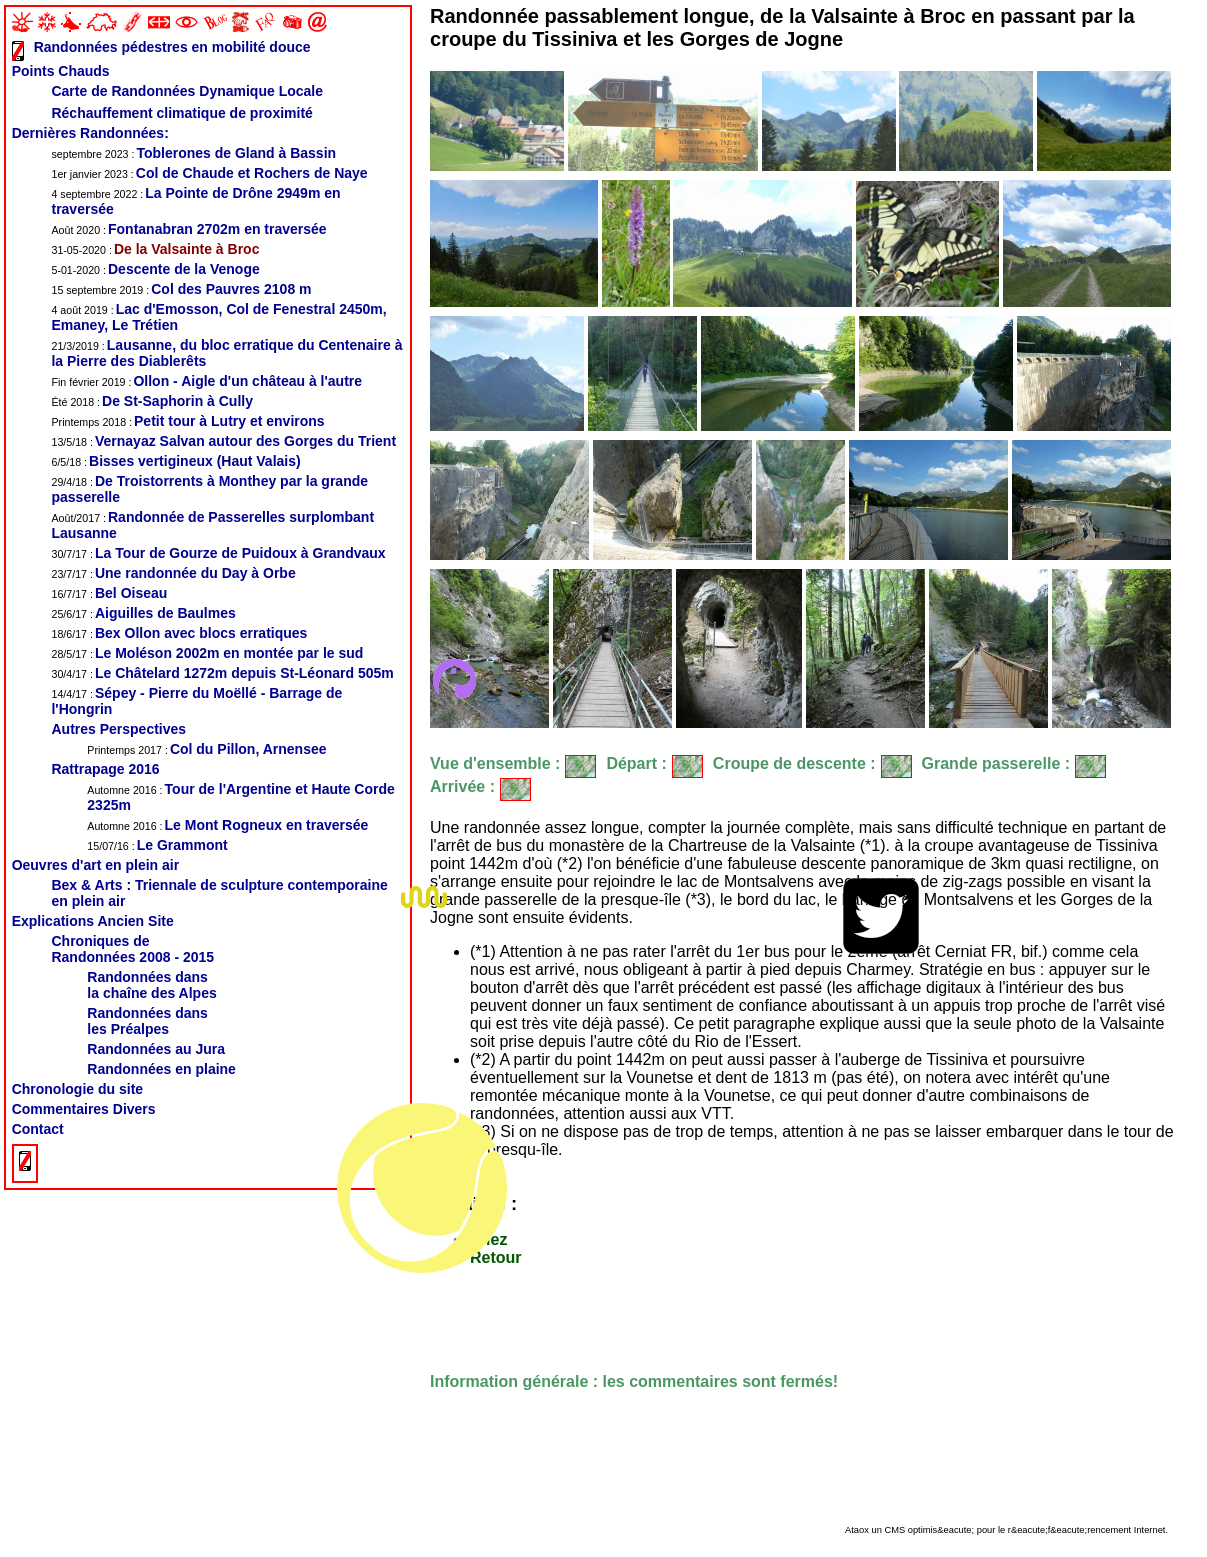  What do you see at coordinates (881, 916) in the screenshot?
I see `share to Twitter` at bounding box center [881, 916].